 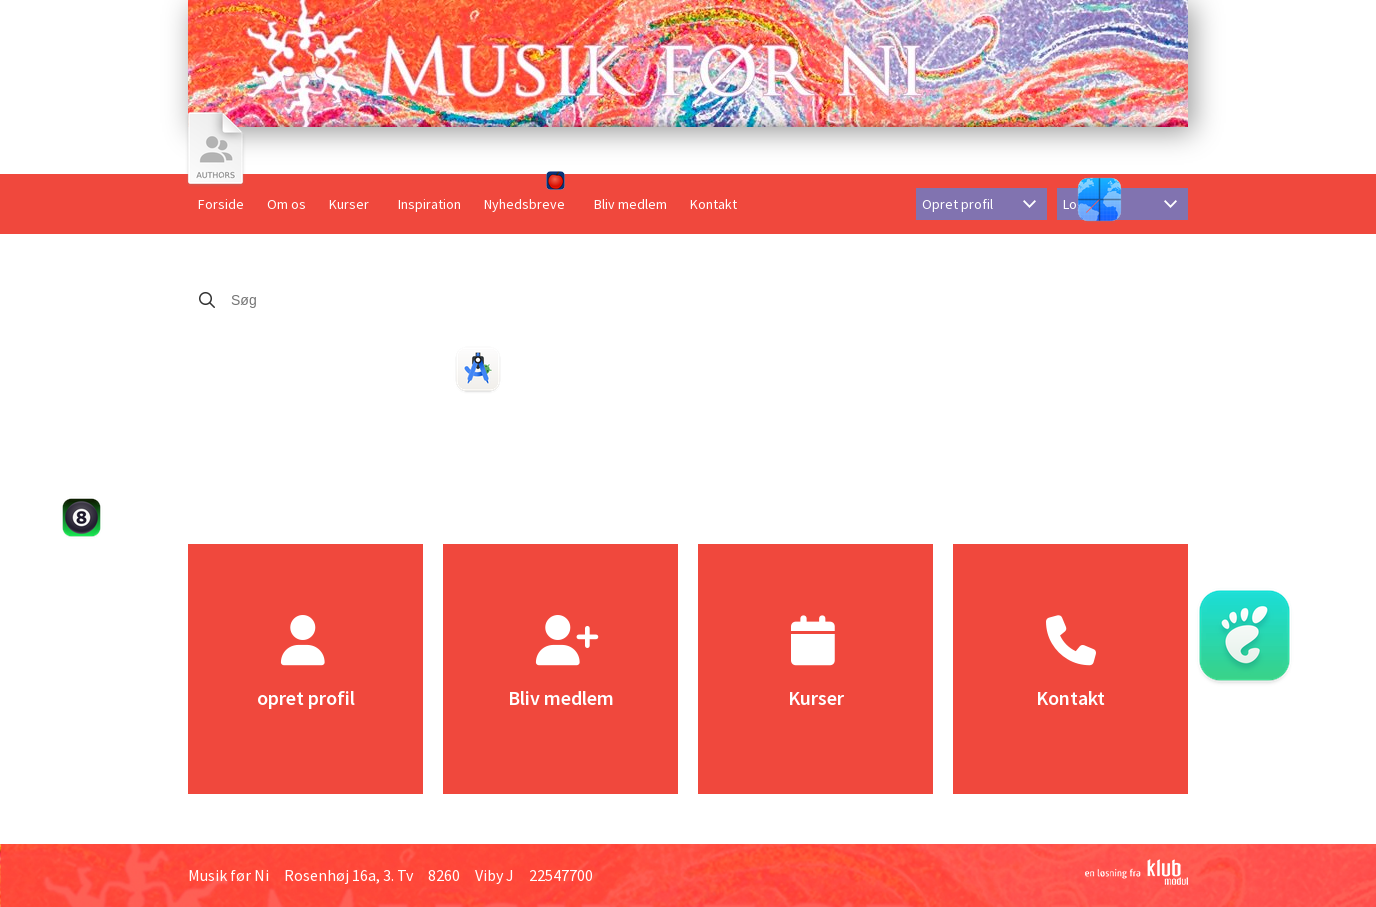 I want to click on authors or contributors text file, so click(x=215, y=149).